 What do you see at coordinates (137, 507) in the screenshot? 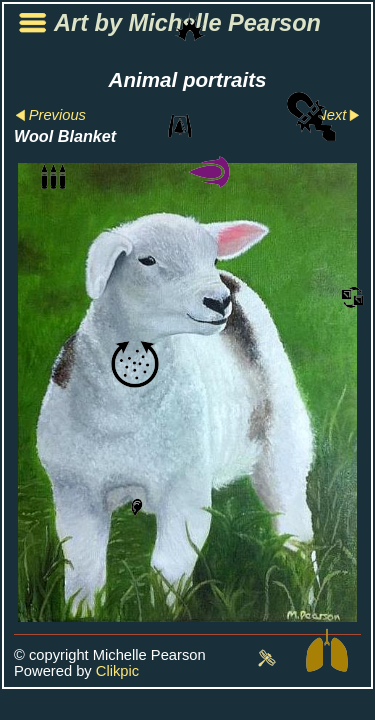
I see `adjust audio or sound settings` at bounding box center [137, 507].